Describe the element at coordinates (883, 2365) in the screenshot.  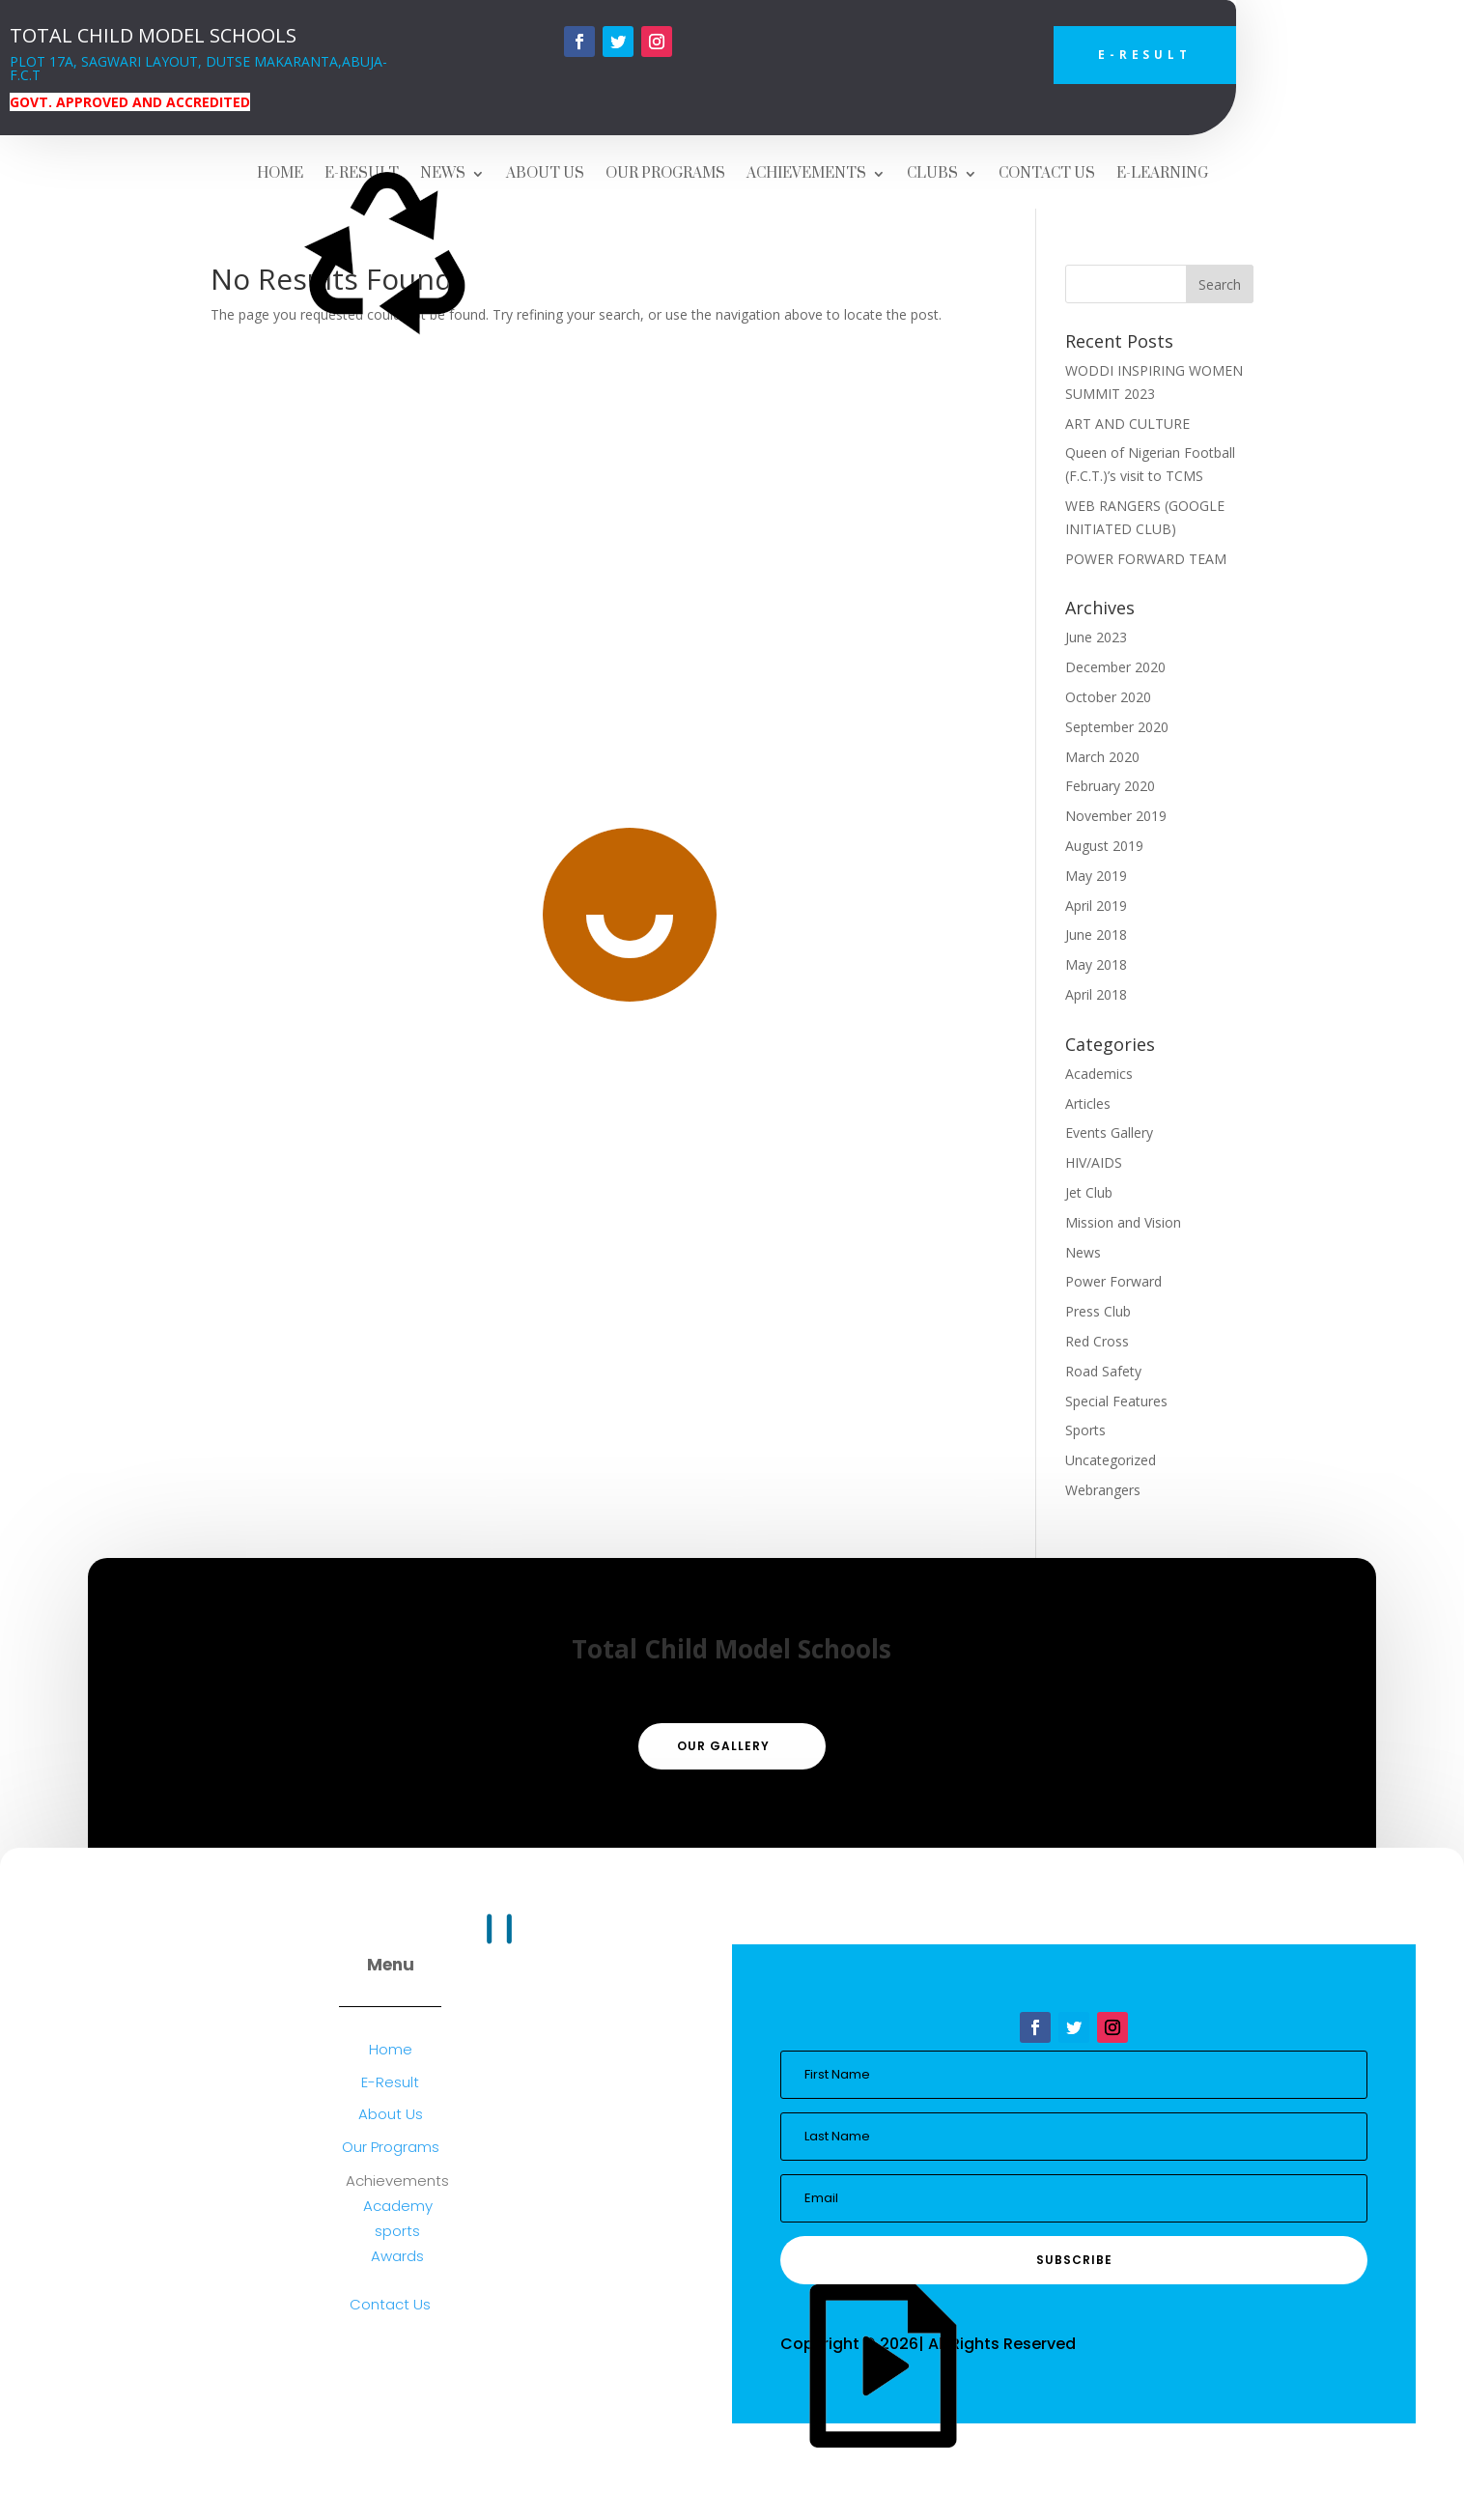
I see `open a video file` at that location.